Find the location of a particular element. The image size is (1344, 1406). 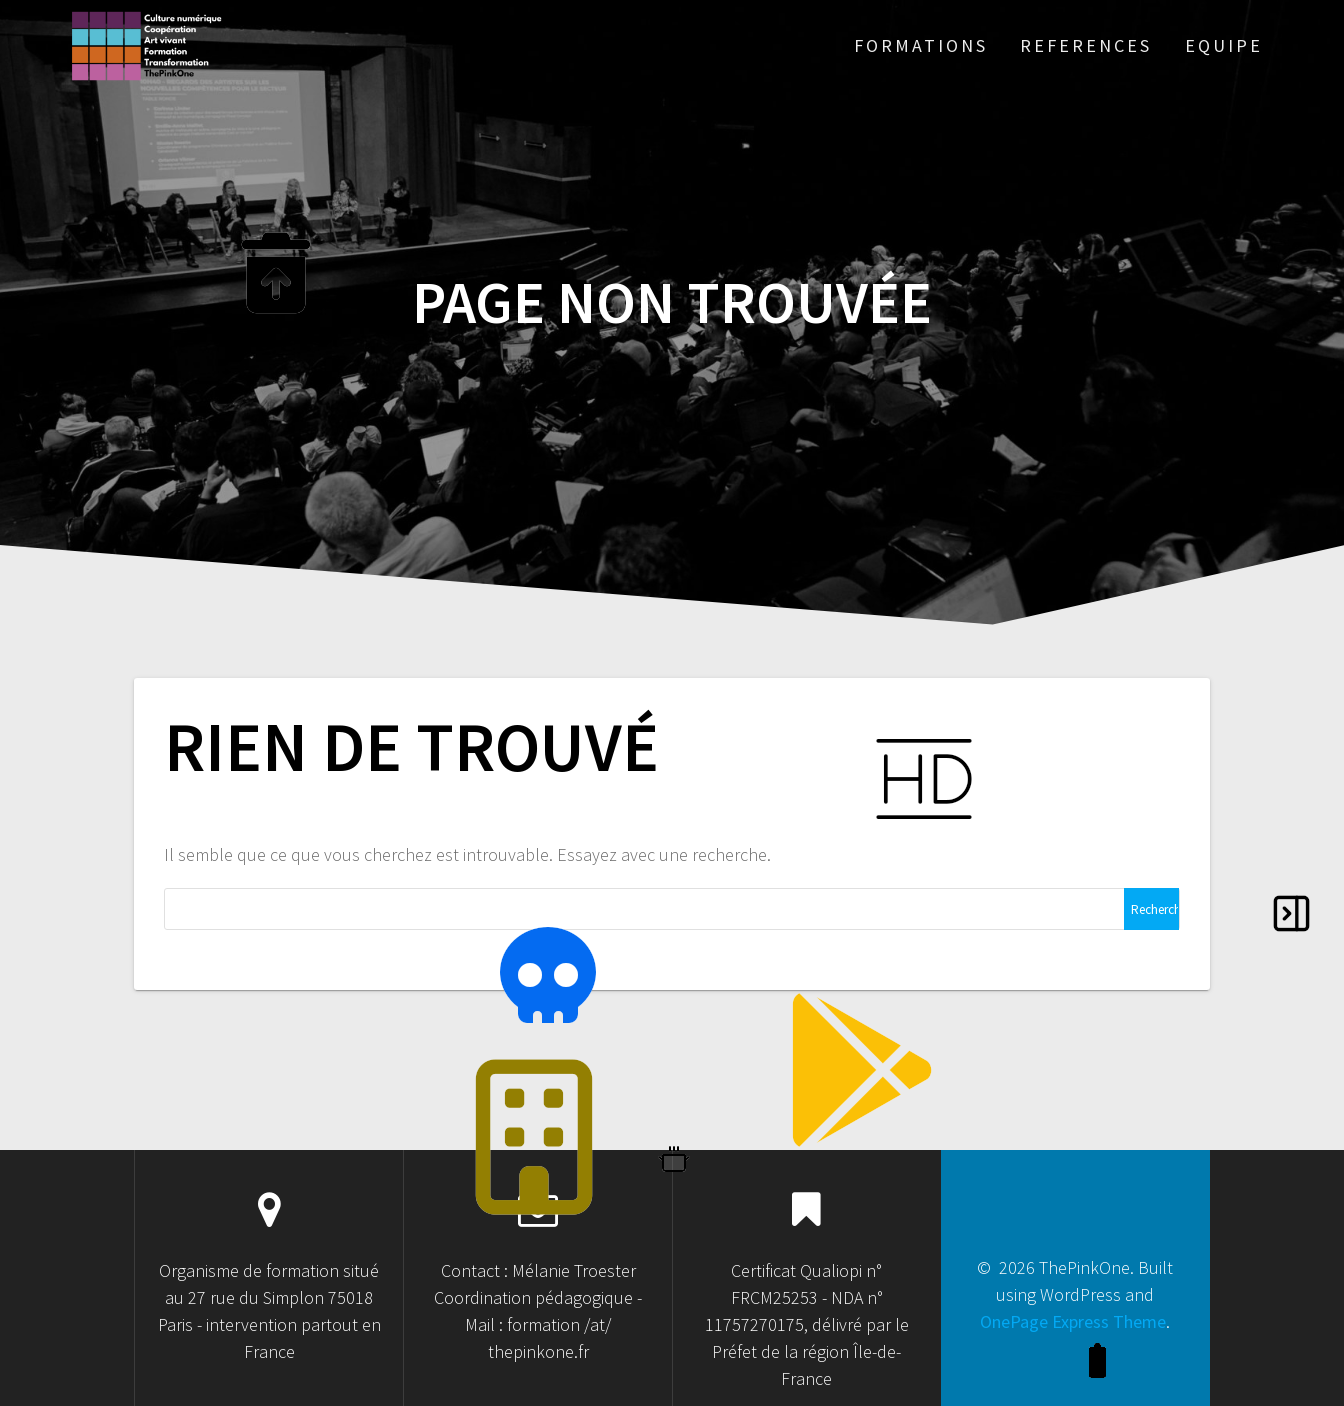

open the google play store is located at coordinates (862, 1070).